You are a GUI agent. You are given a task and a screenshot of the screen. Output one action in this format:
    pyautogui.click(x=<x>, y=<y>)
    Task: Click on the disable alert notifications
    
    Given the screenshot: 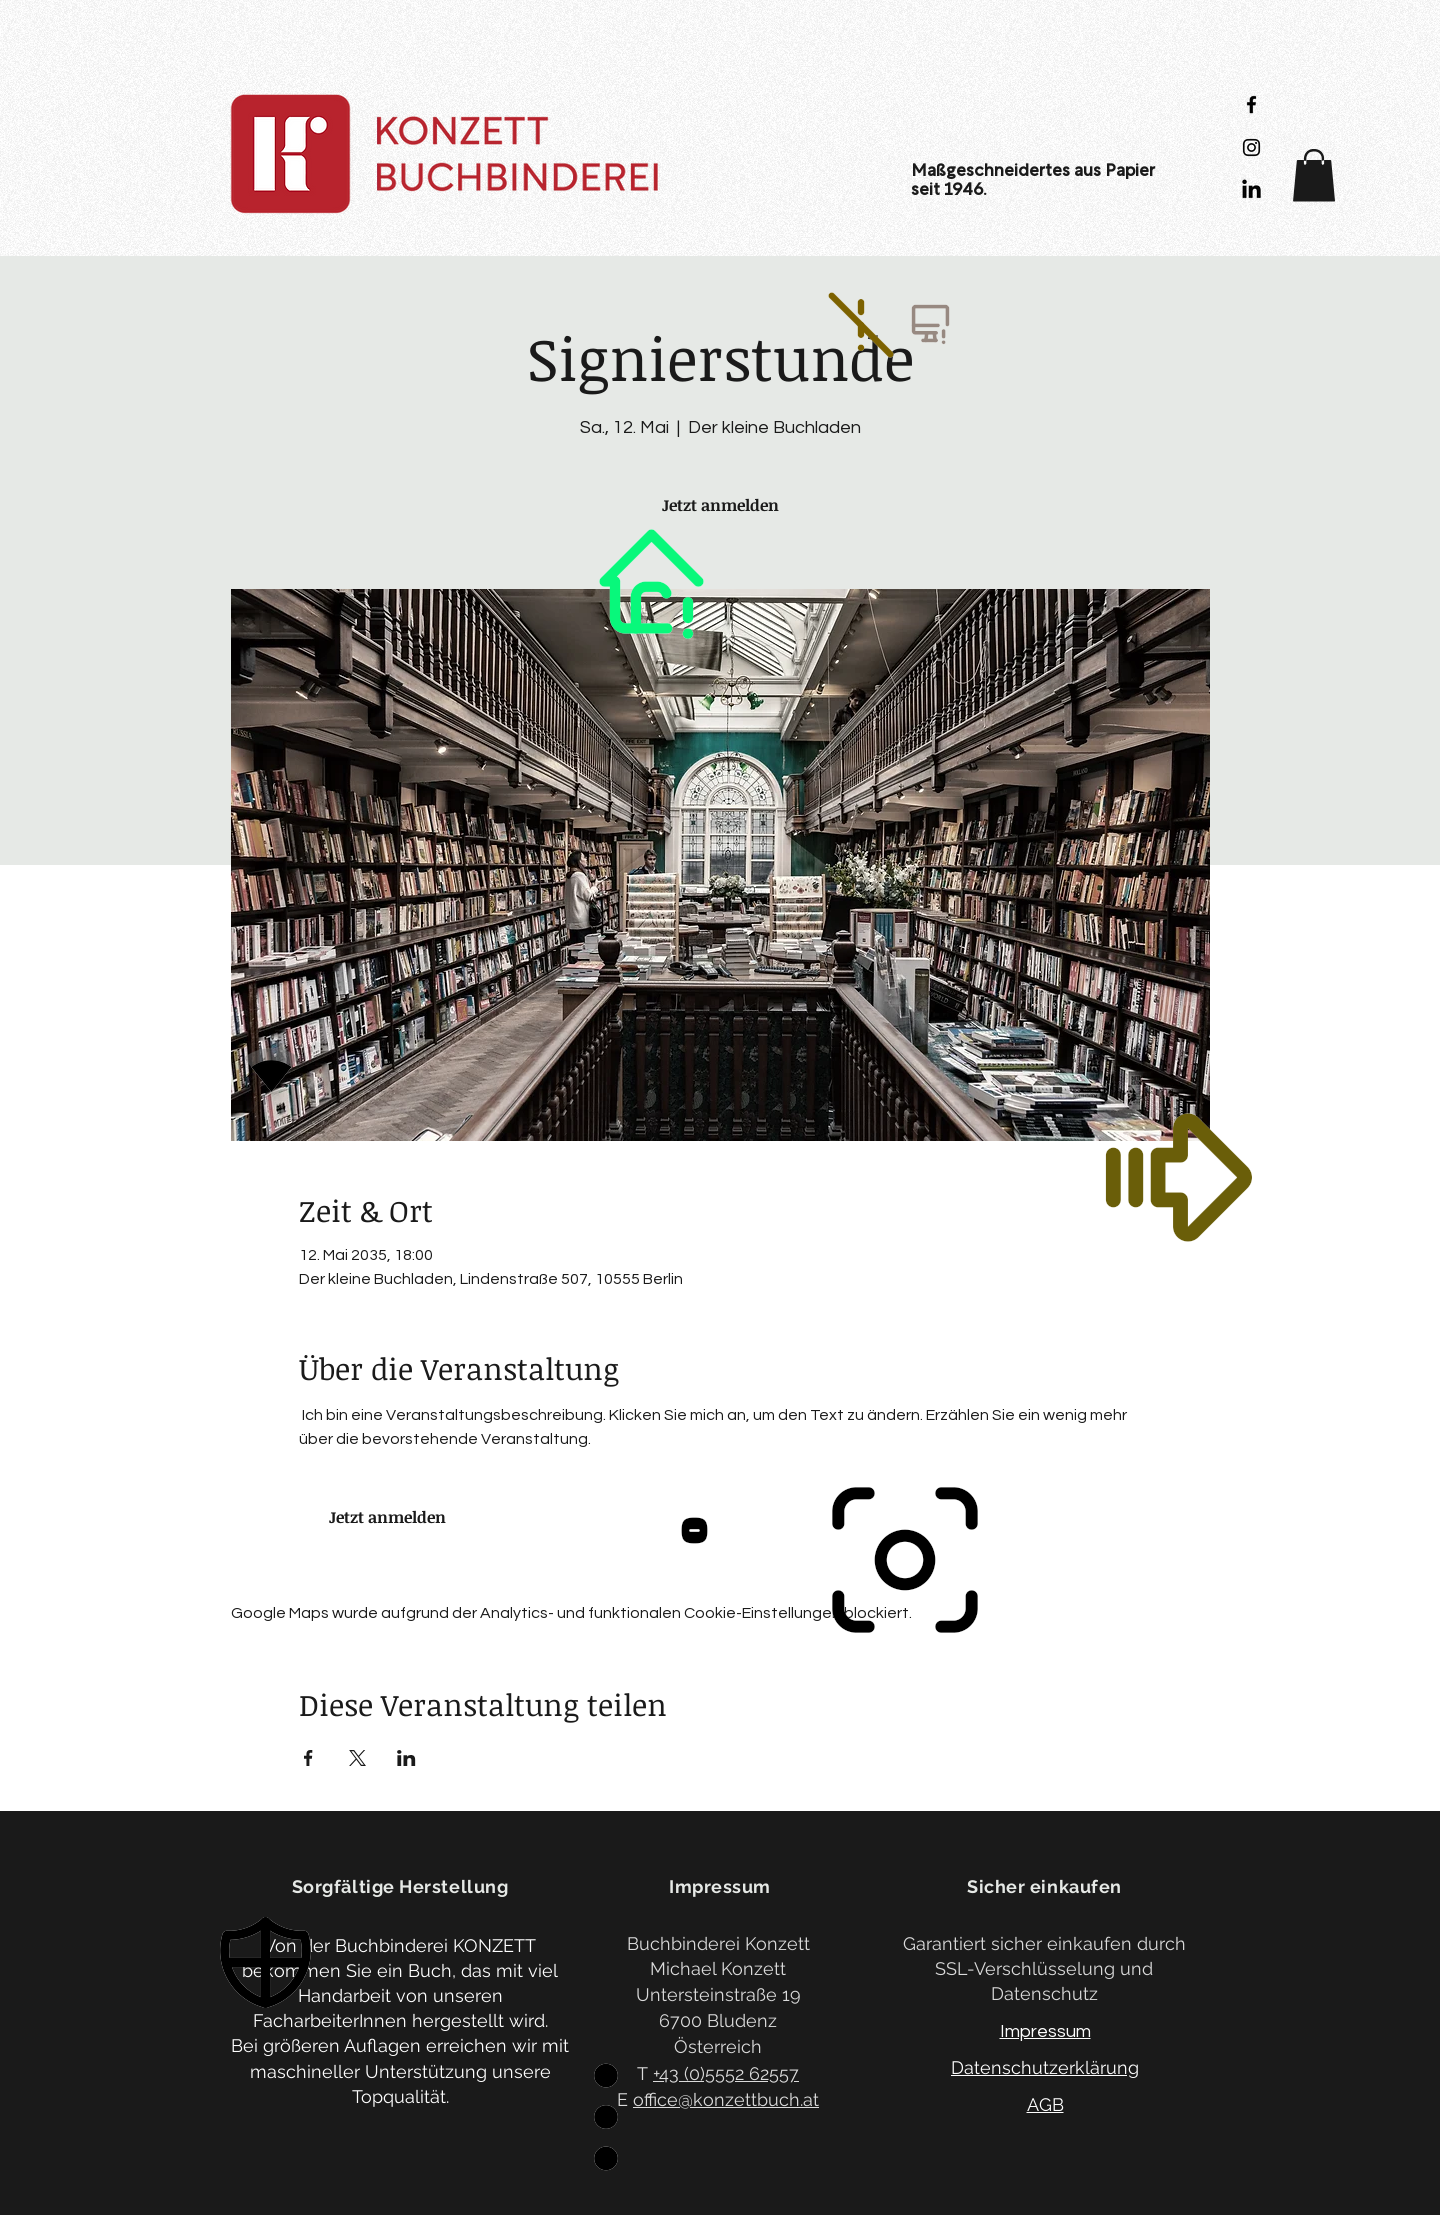 What is the action you would take?
    pyautogui.click(x=861, y=325)
    